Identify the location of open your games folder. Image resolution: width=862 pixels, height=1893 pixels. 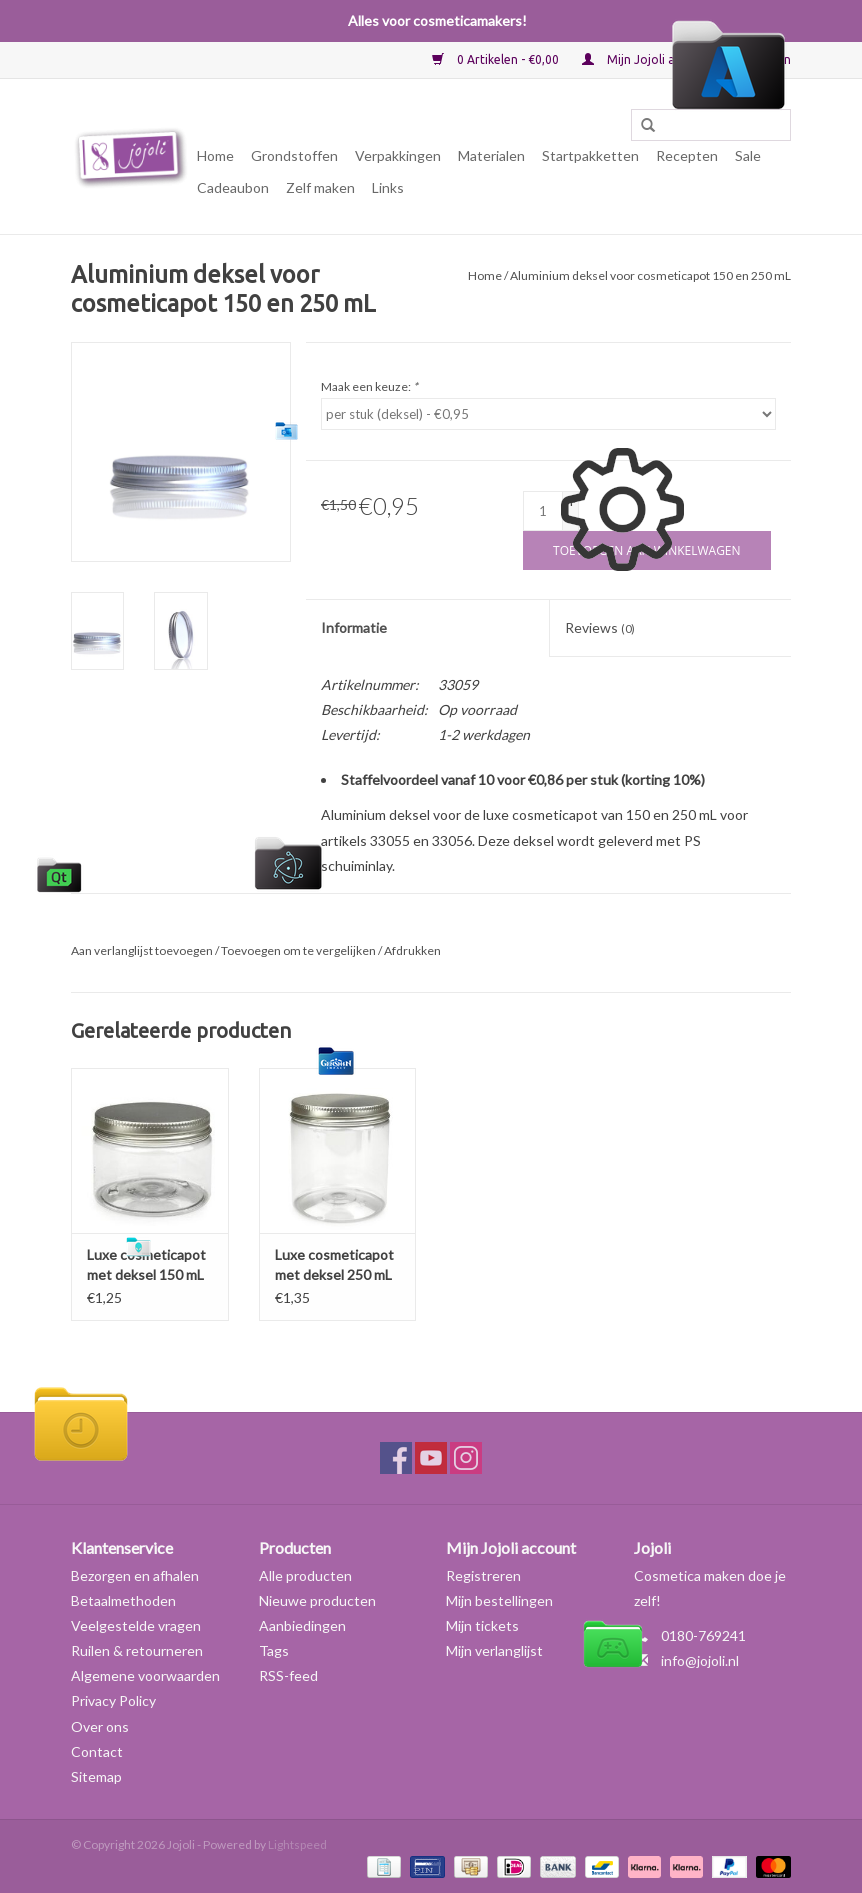
(613, 1644).